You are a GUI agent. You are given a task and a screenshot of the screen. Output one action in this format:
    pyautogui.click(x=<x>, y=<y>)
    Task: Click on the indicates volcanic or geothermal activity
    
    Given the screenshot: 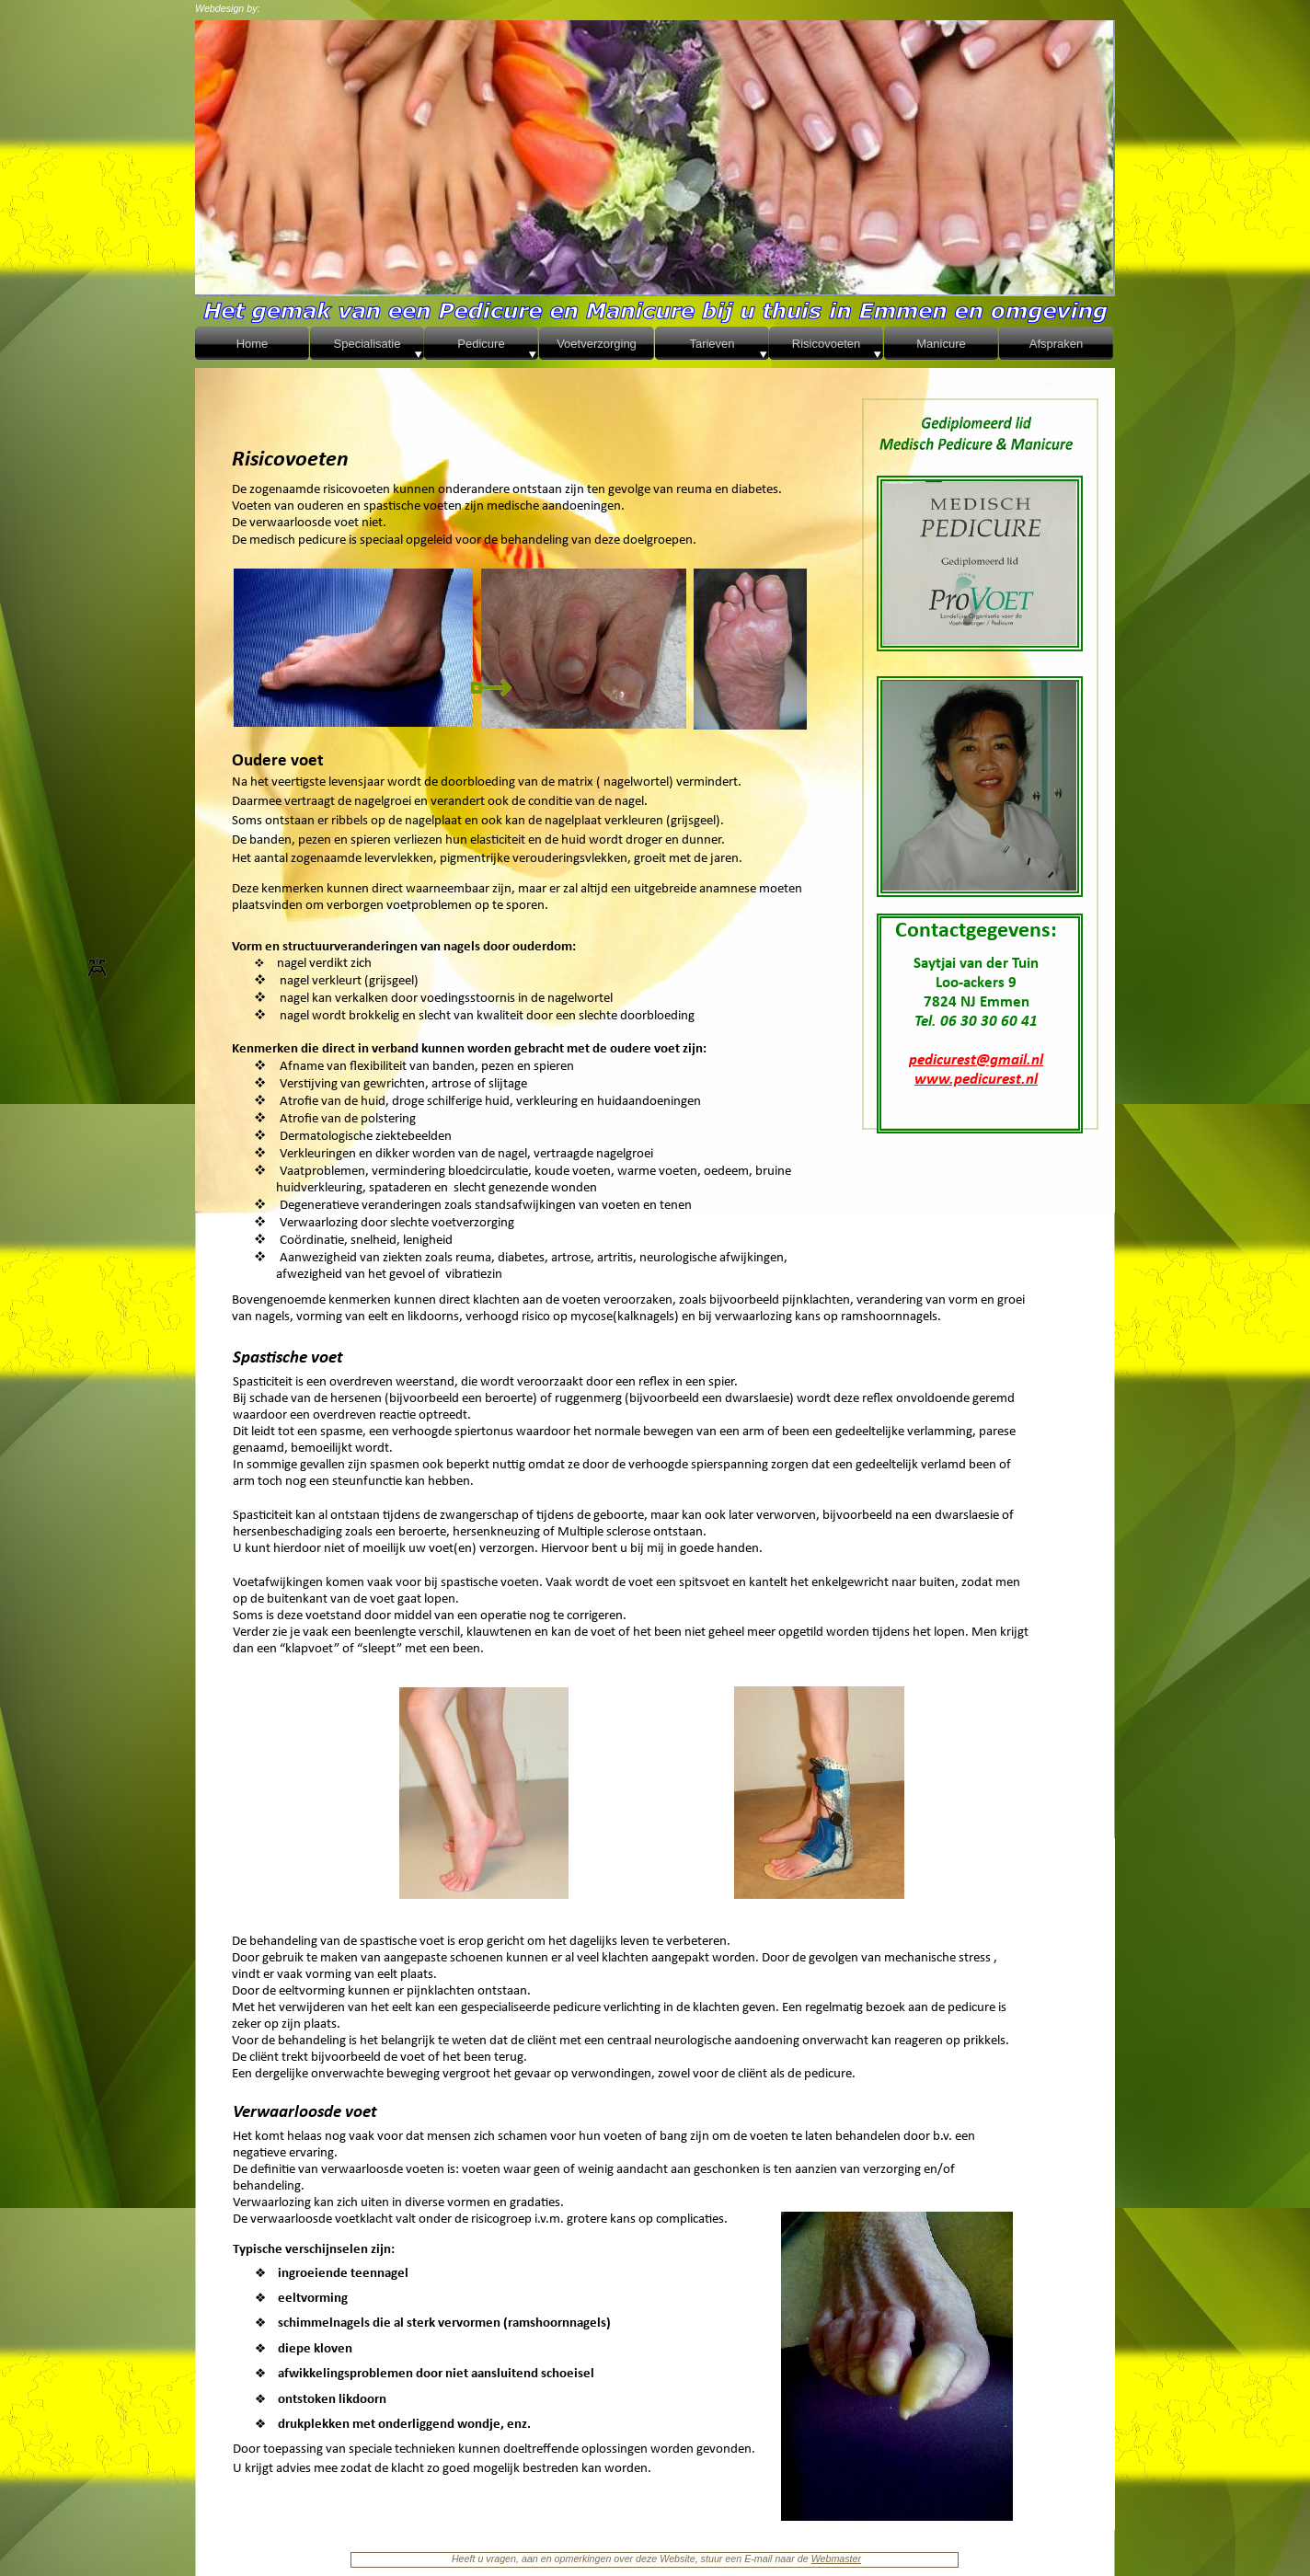 What is the action you would take?
    pyautogui.click(x=97, y=967)
    